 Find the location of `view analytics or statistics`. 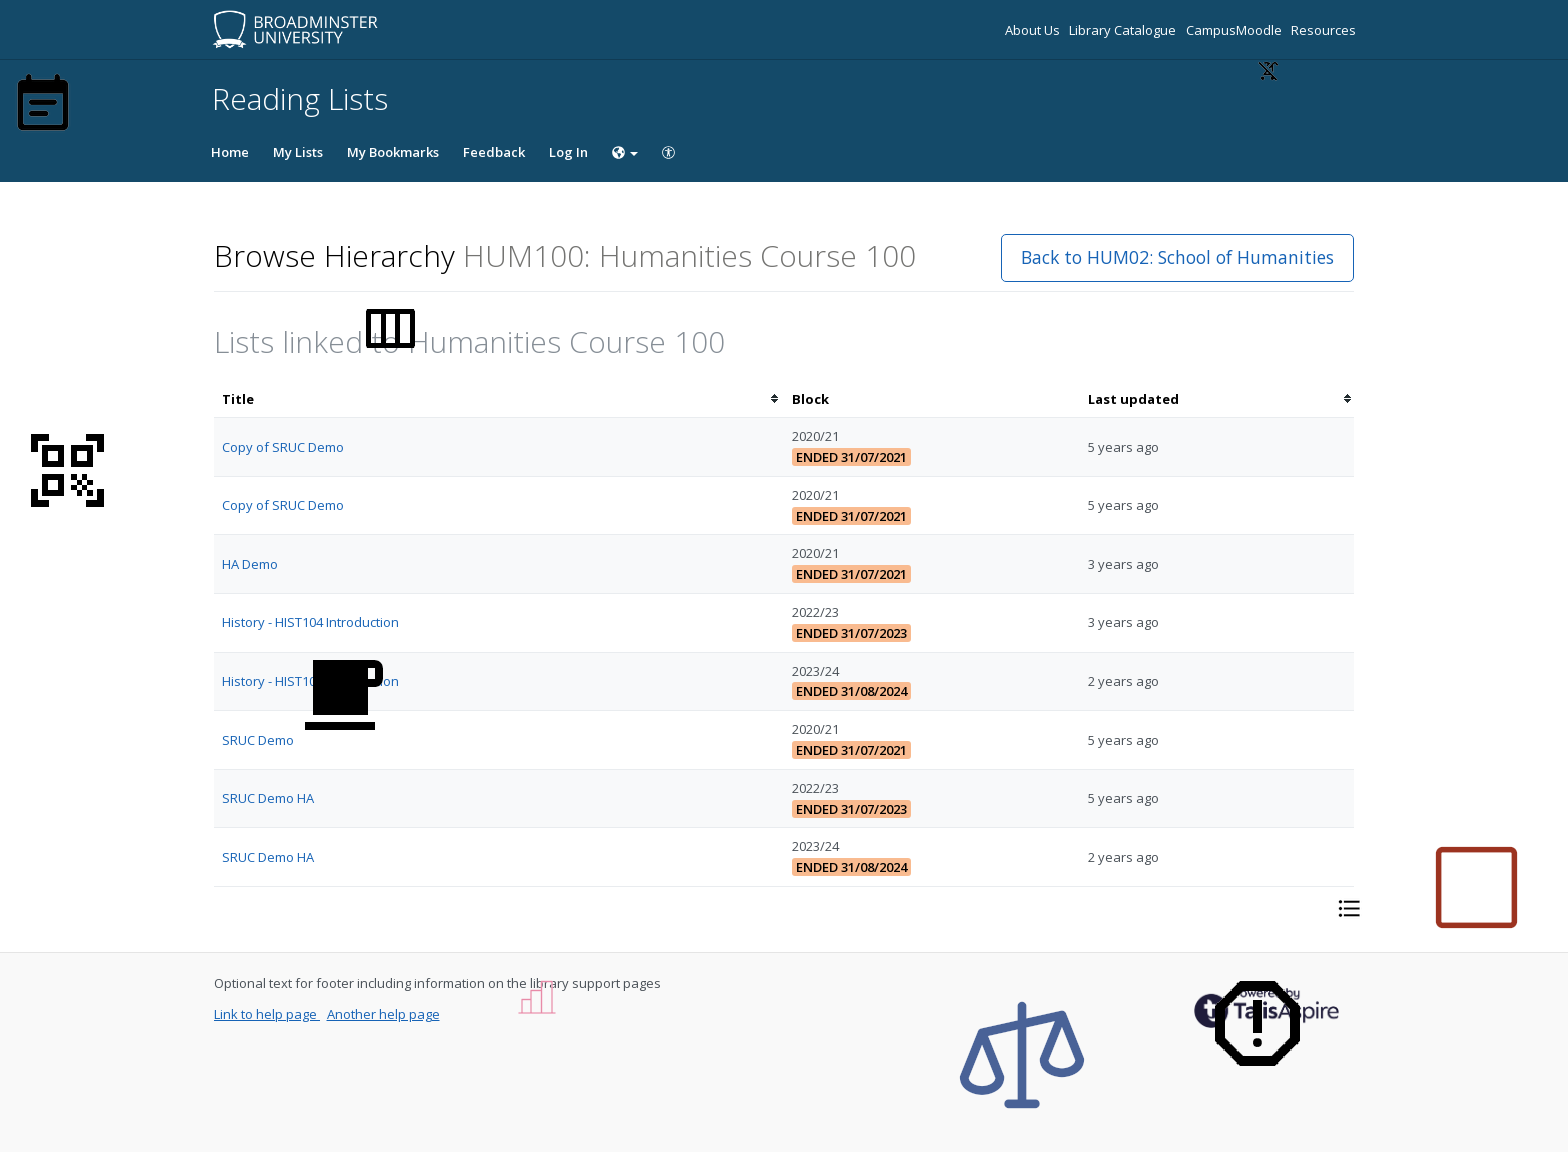

view analytics or statistics is located at coordinates (537, 998).